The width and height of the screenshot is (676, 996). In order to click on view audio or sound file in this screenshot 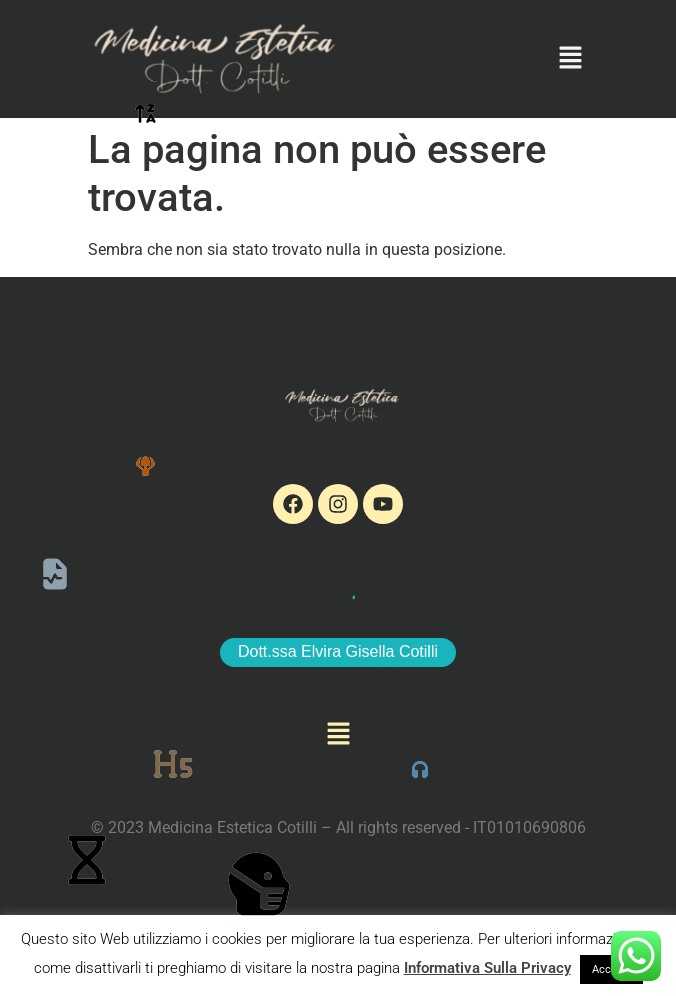, I will do `click(55, 574)`.